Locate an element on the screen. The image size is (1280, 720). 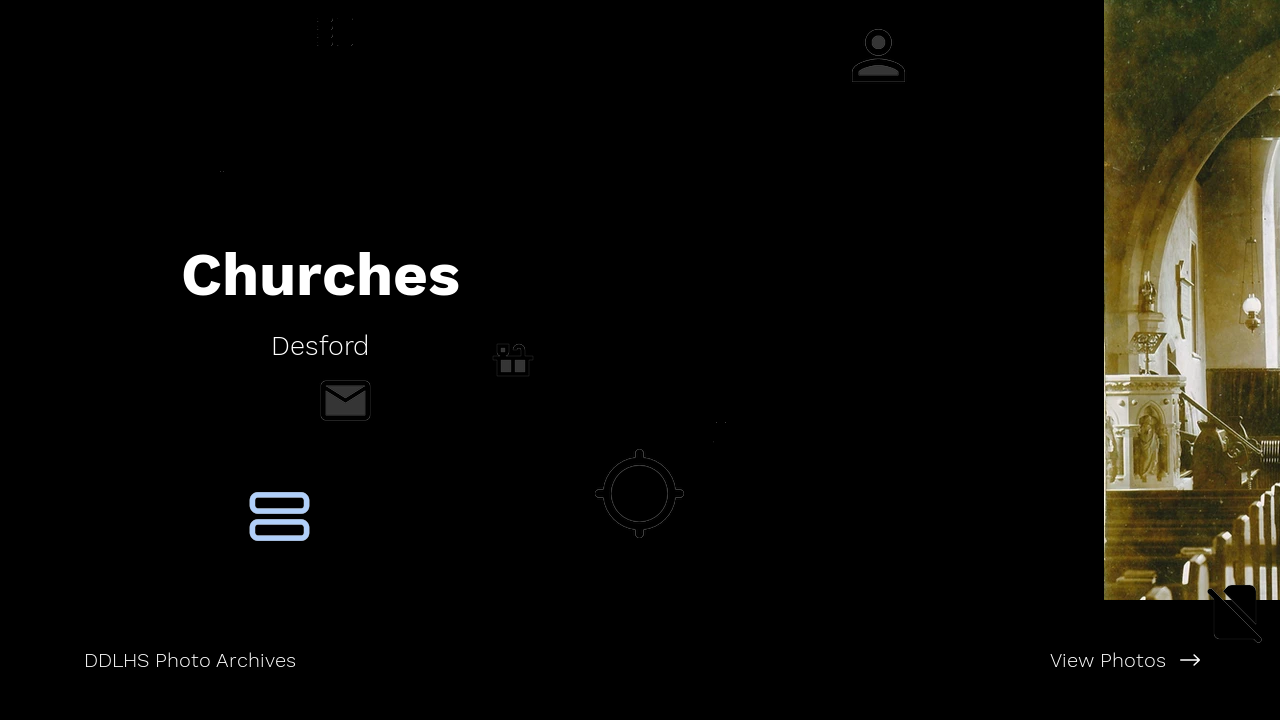
stretch or expand content horizontally is located at coordinates (279, 516).